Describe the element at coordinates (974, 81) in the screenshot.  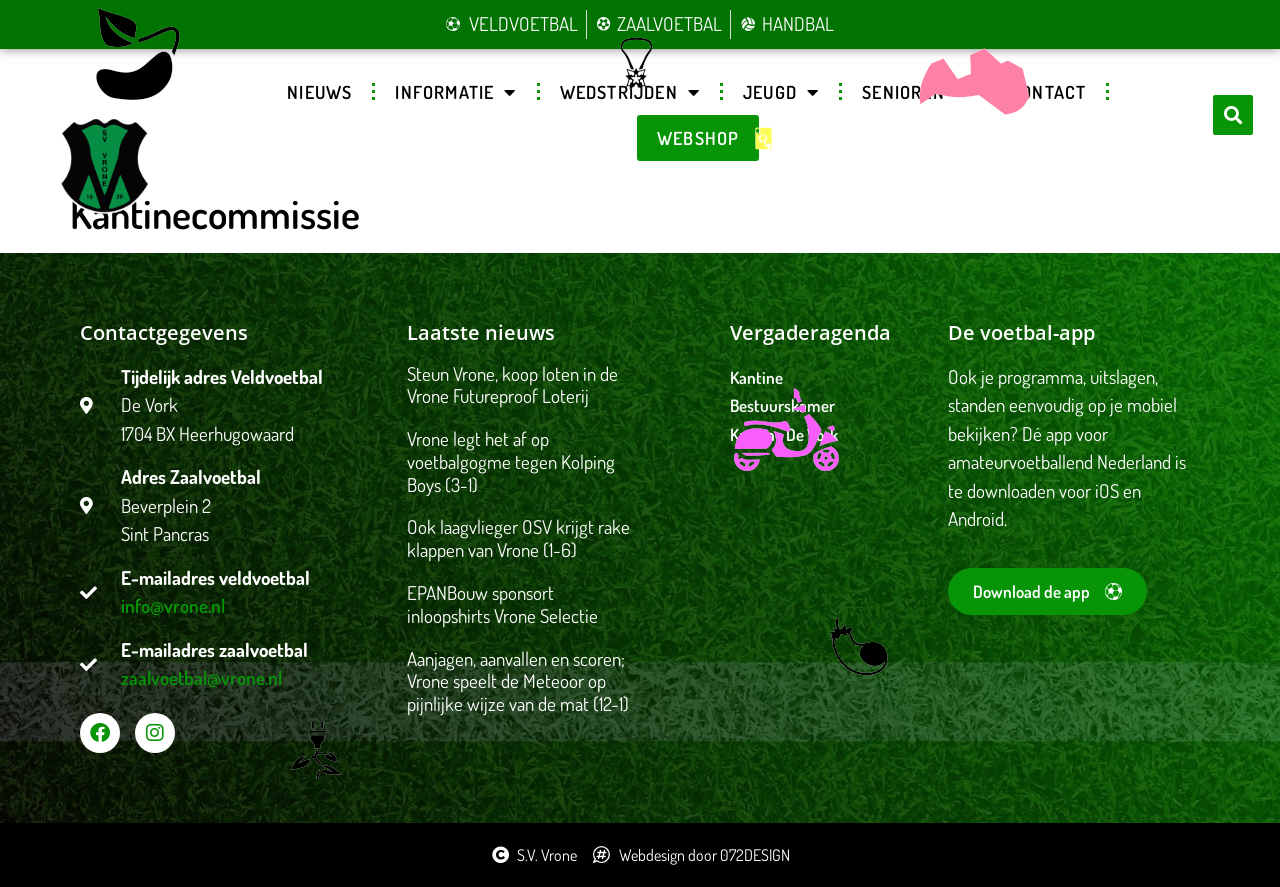
I see `select latvia as your country or region` at that location.